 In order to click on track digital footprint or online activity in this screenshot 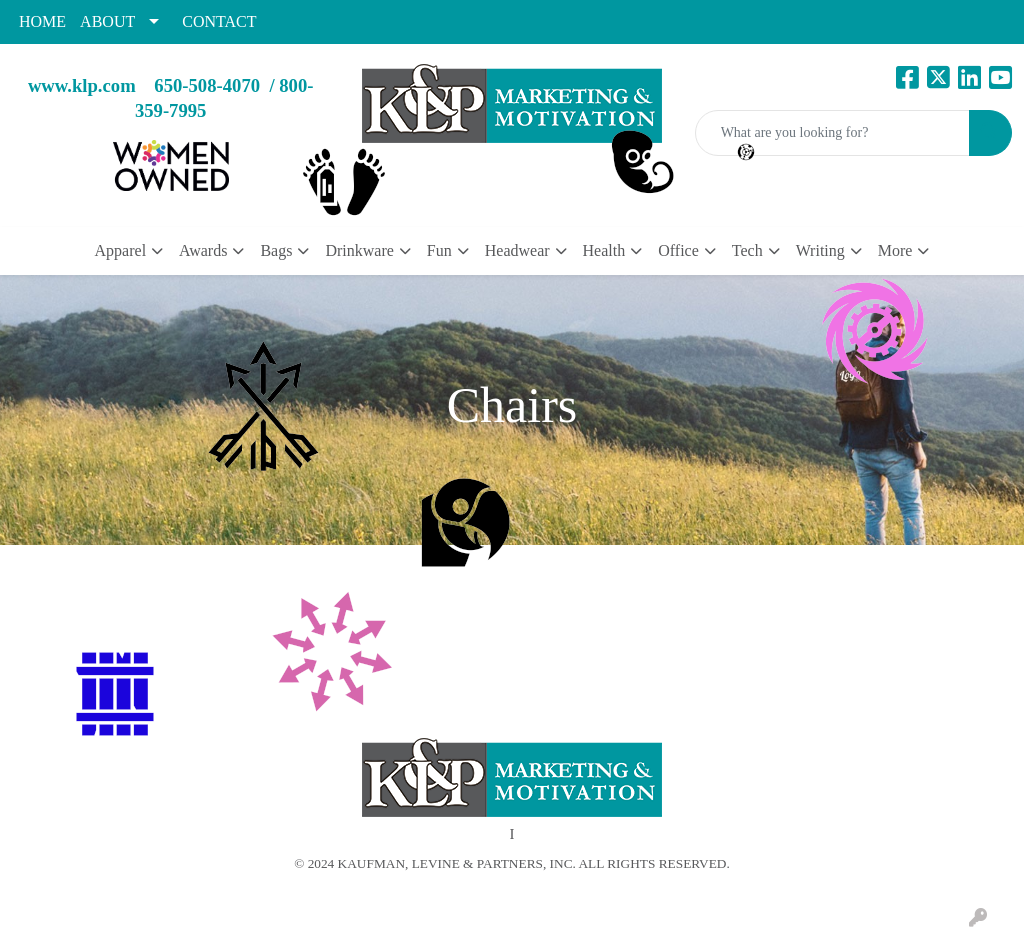, I will do `click(746, 152)`.